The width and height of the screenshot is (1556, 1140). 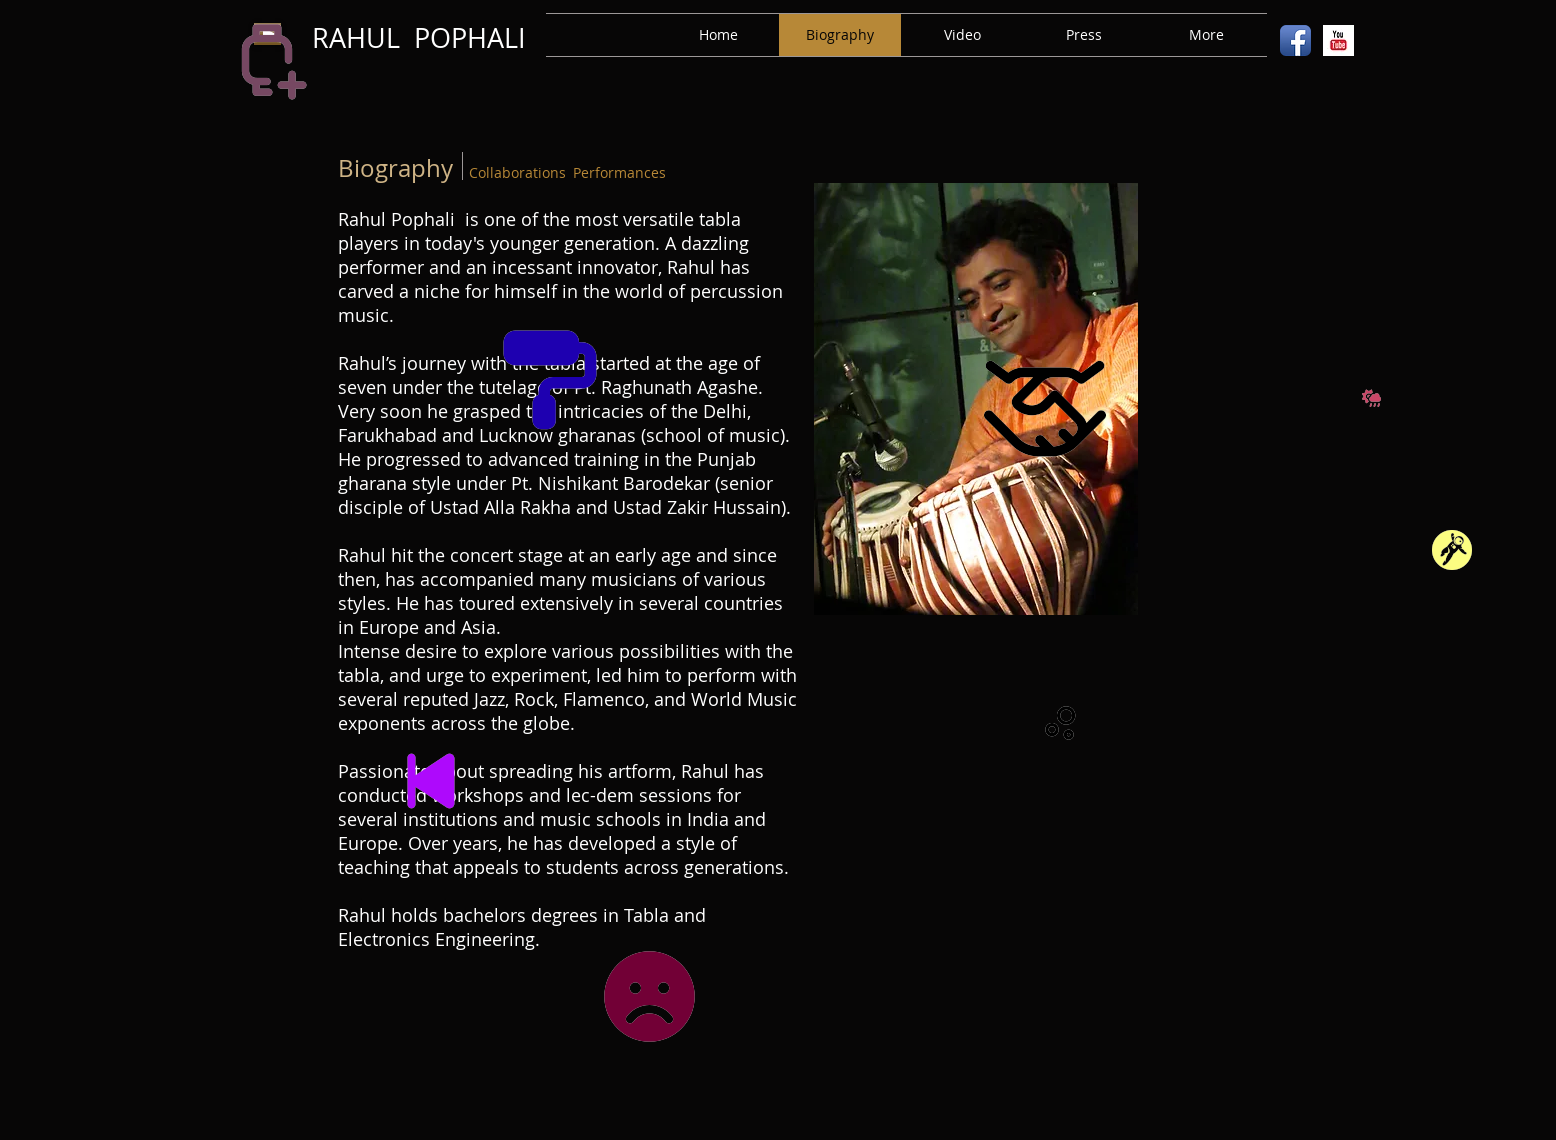 I want to click on indicates a partnership or collaboration, so click(x=1045, y=407).